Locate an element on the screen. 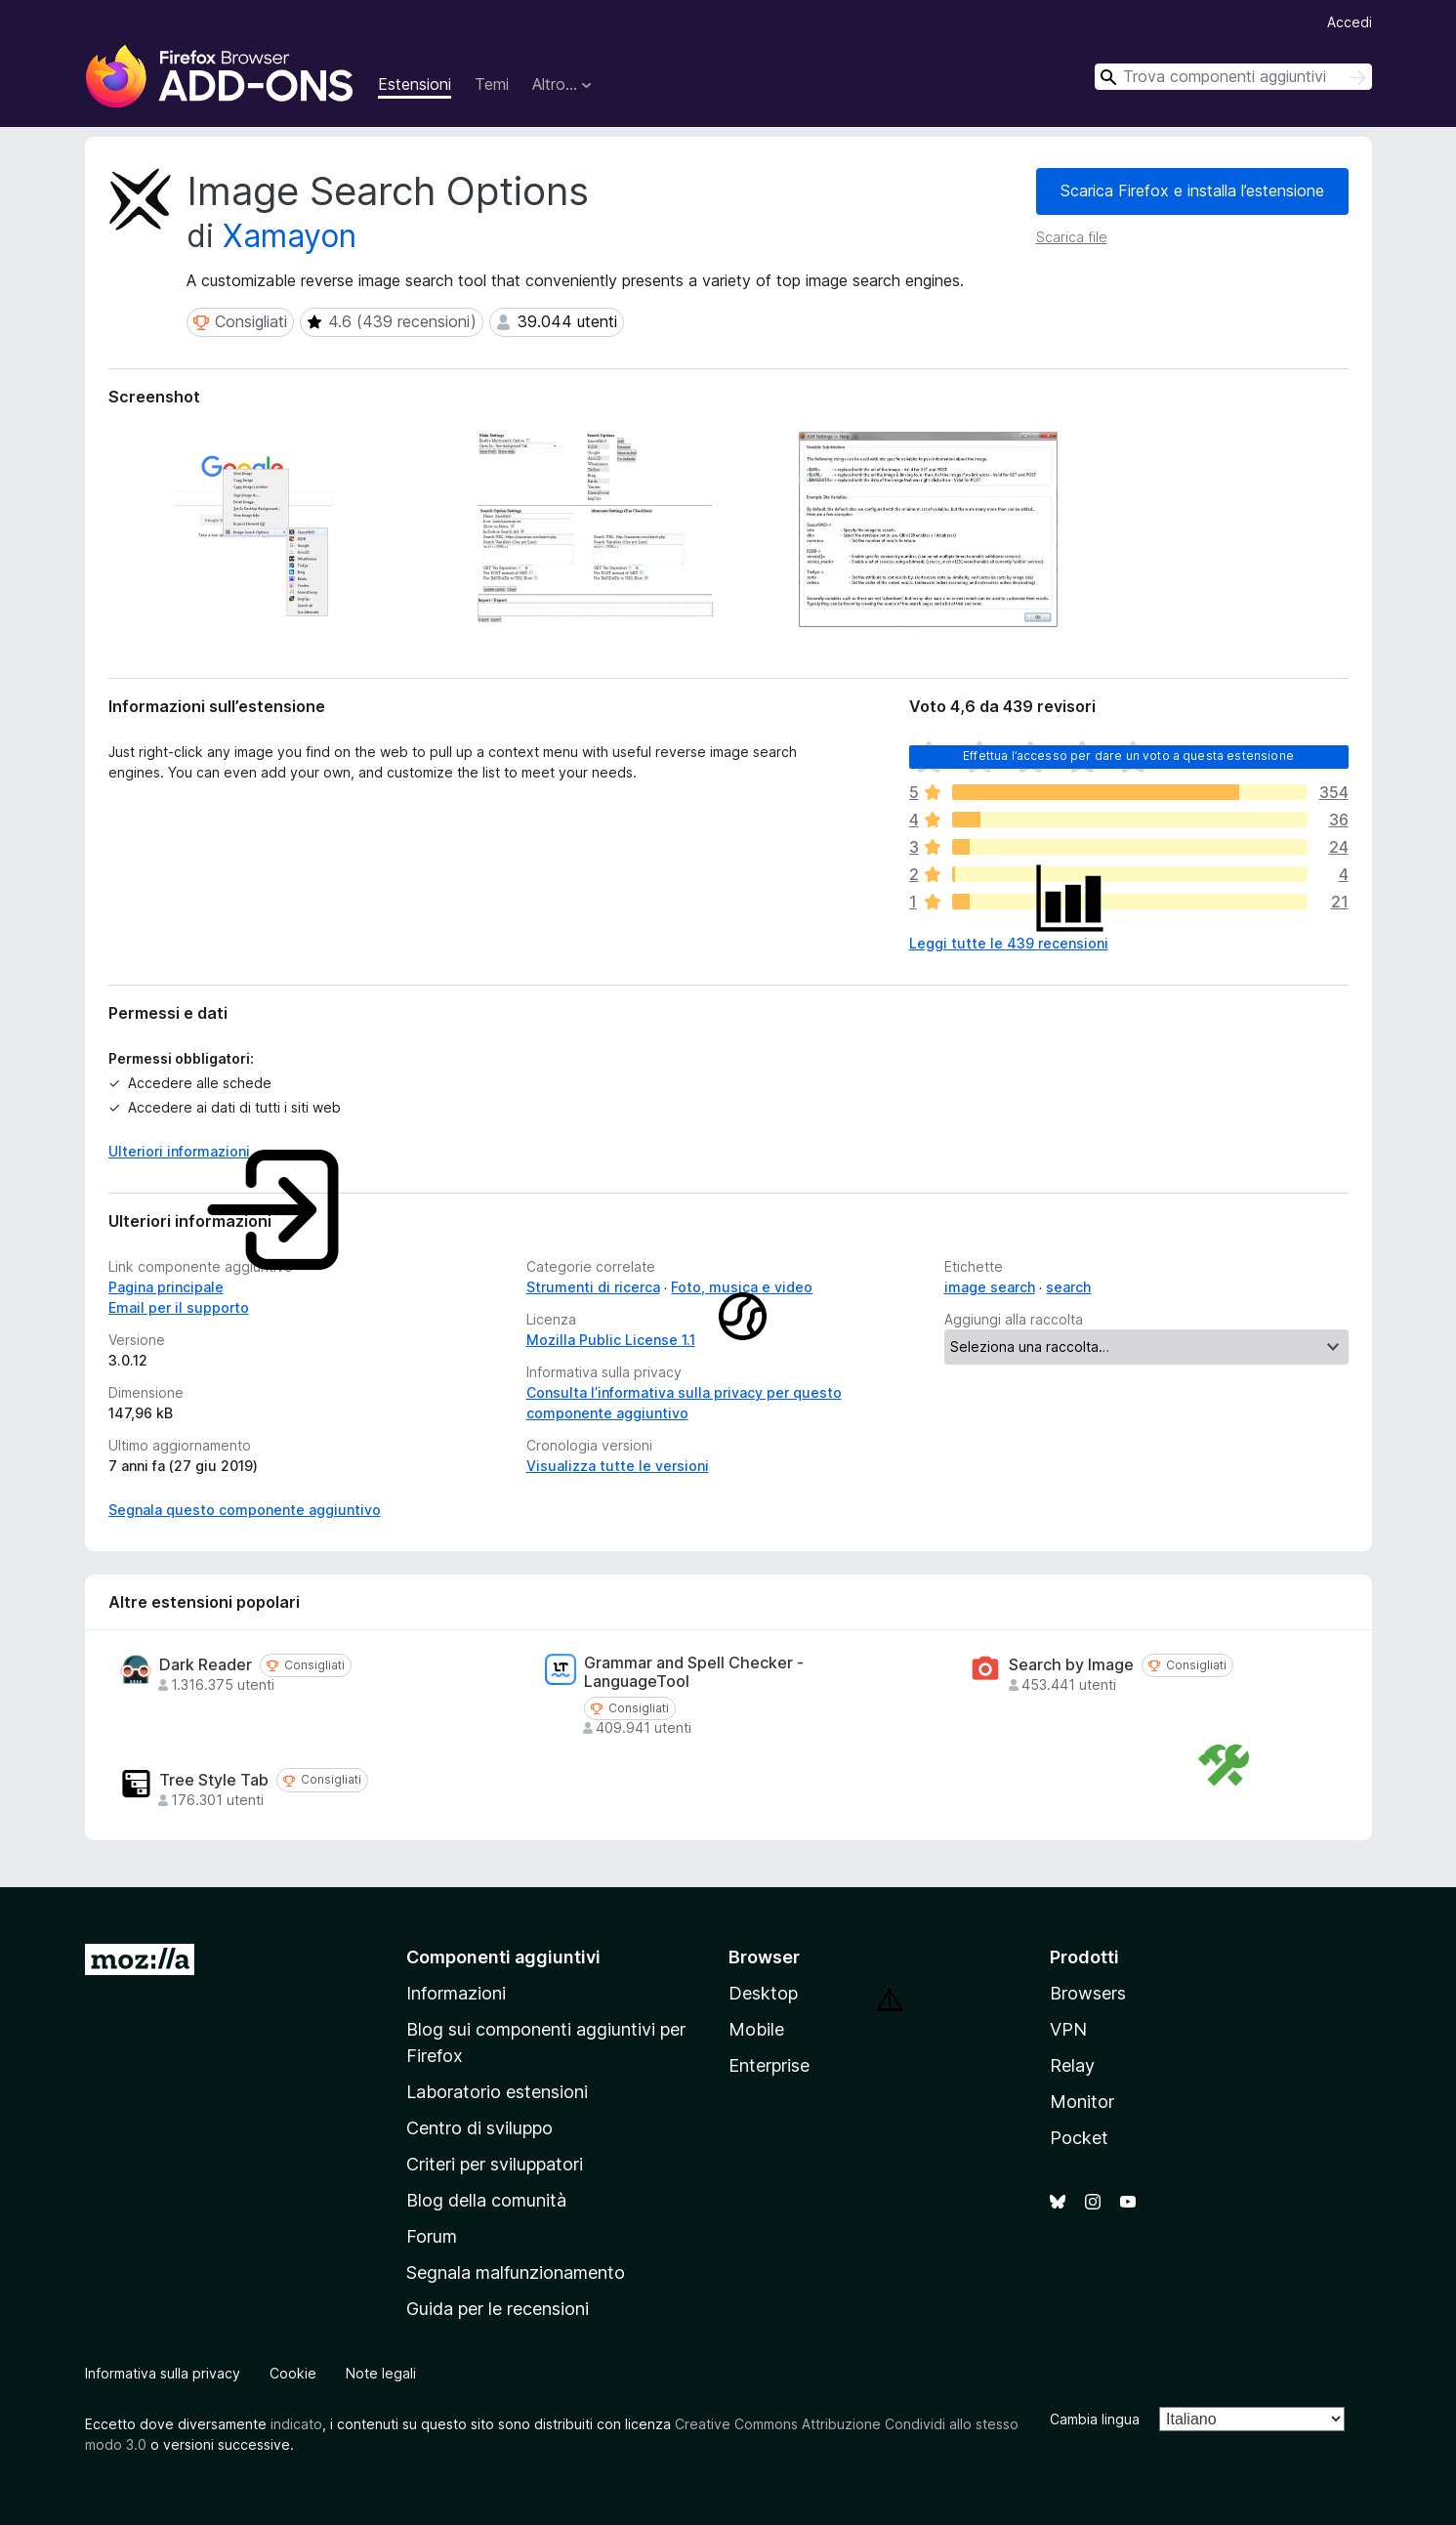 The image size is (1456, 2525). view item details is located at coordinates (890, 1999).